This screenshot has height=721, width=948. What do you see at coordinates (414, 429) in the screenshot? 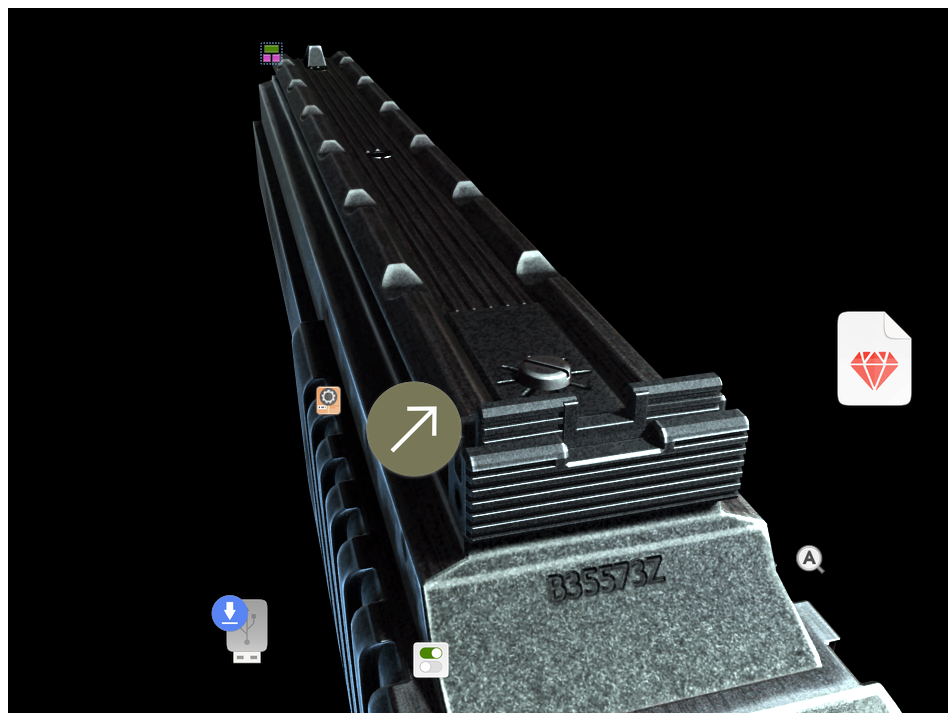
I see `indicates a symbolic link or shortcut to another file` at bounding box center [414, 429].